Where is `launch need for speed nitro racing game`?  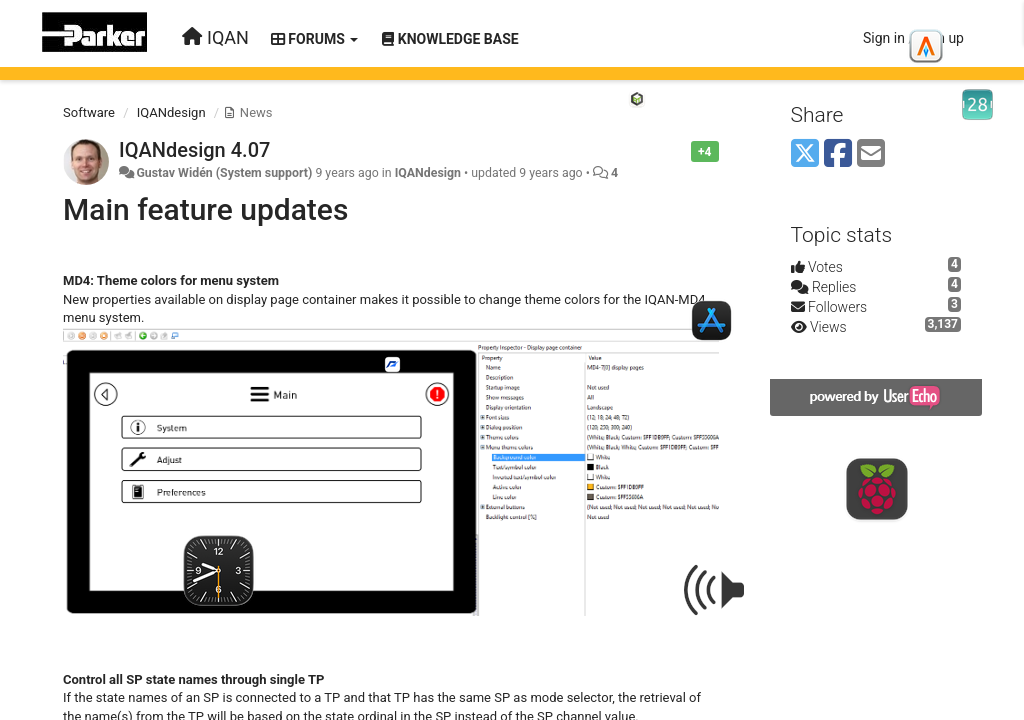
launch need for speed nitro racing game is located at coordinates (392, 364).